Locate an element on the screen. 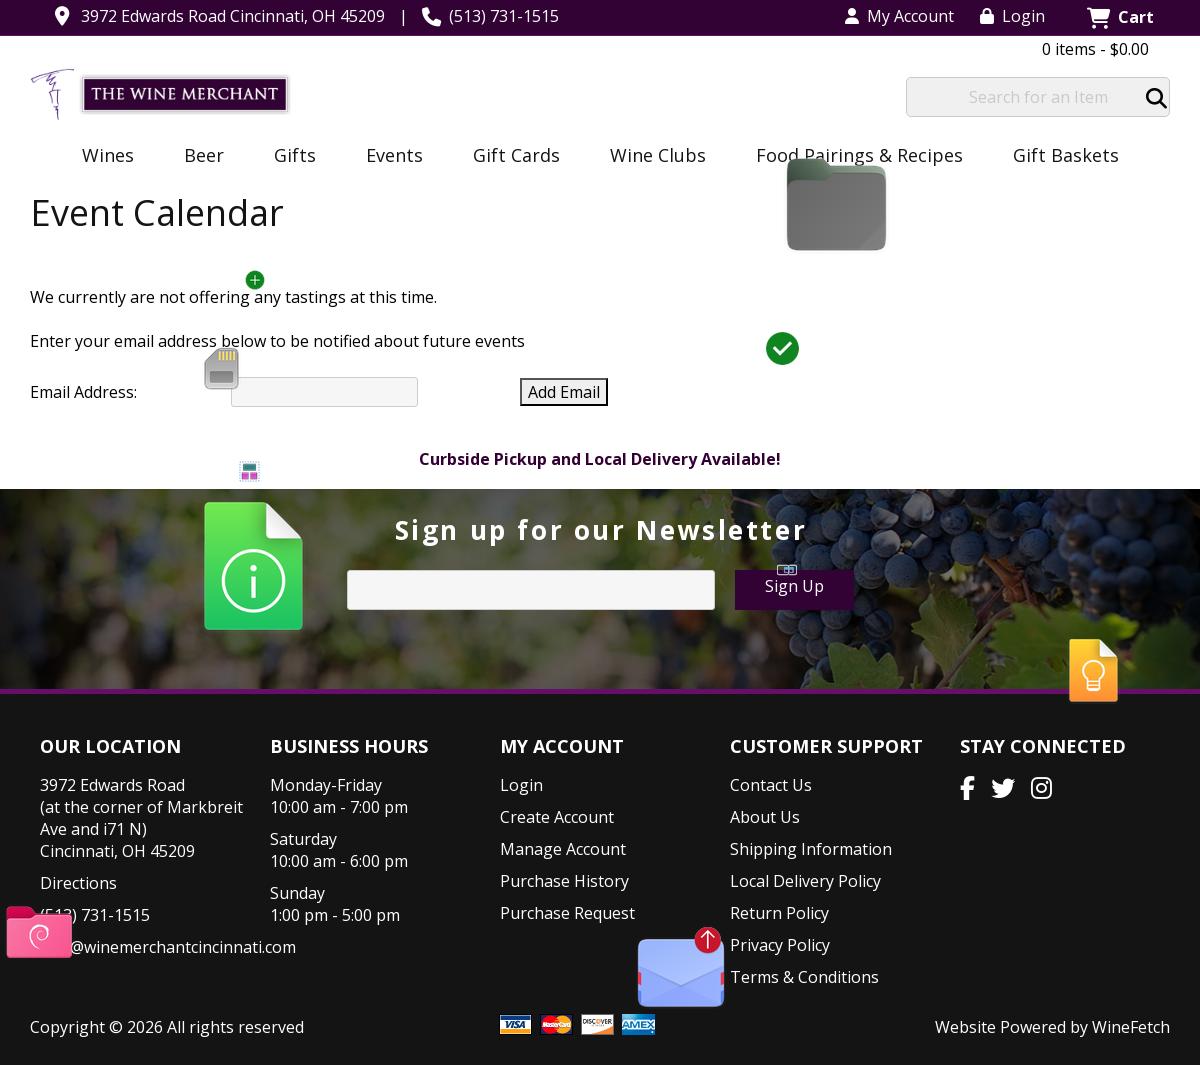  open folder to view contents is located at coordinates (836, 204).